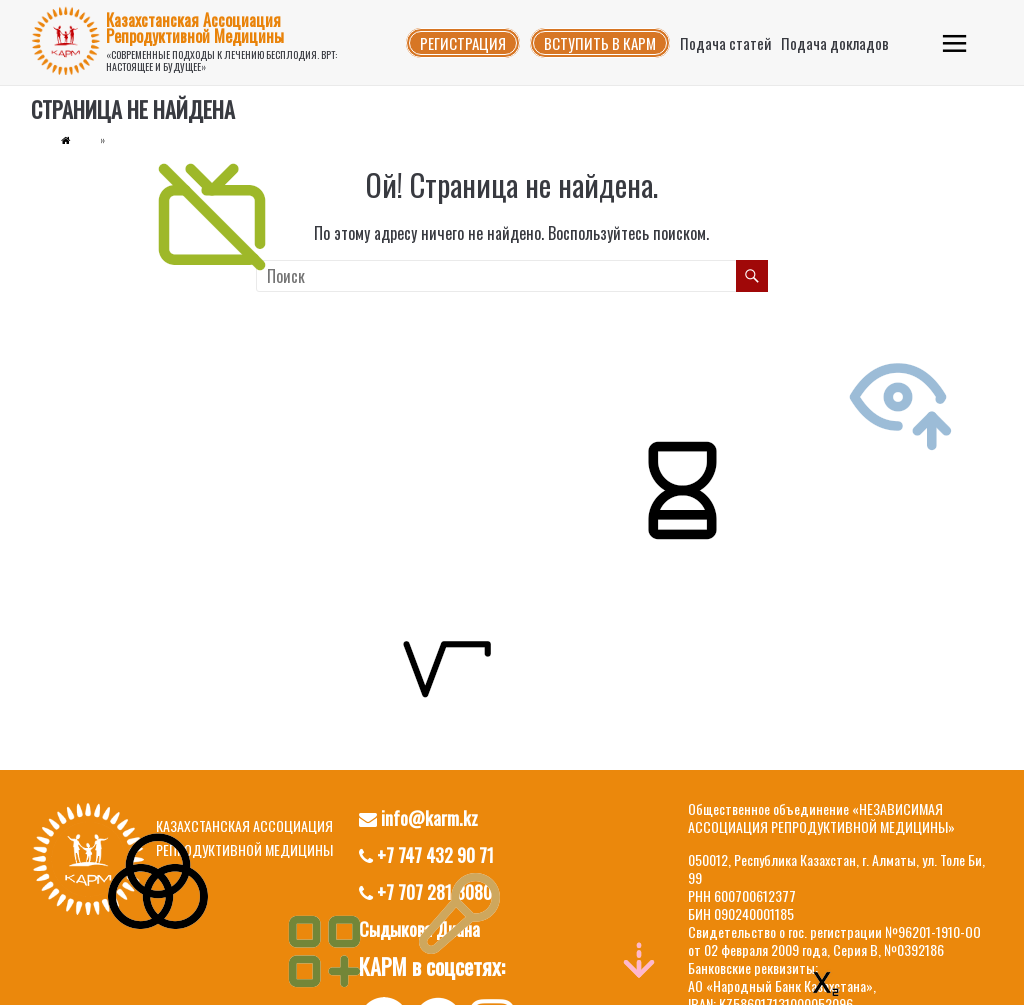 This screenshot has height=1005, width=1024. What do you see at coordinates (682, 490) in the screenshot?
I see `indicates time is running low` at bounding box center [682, 490].